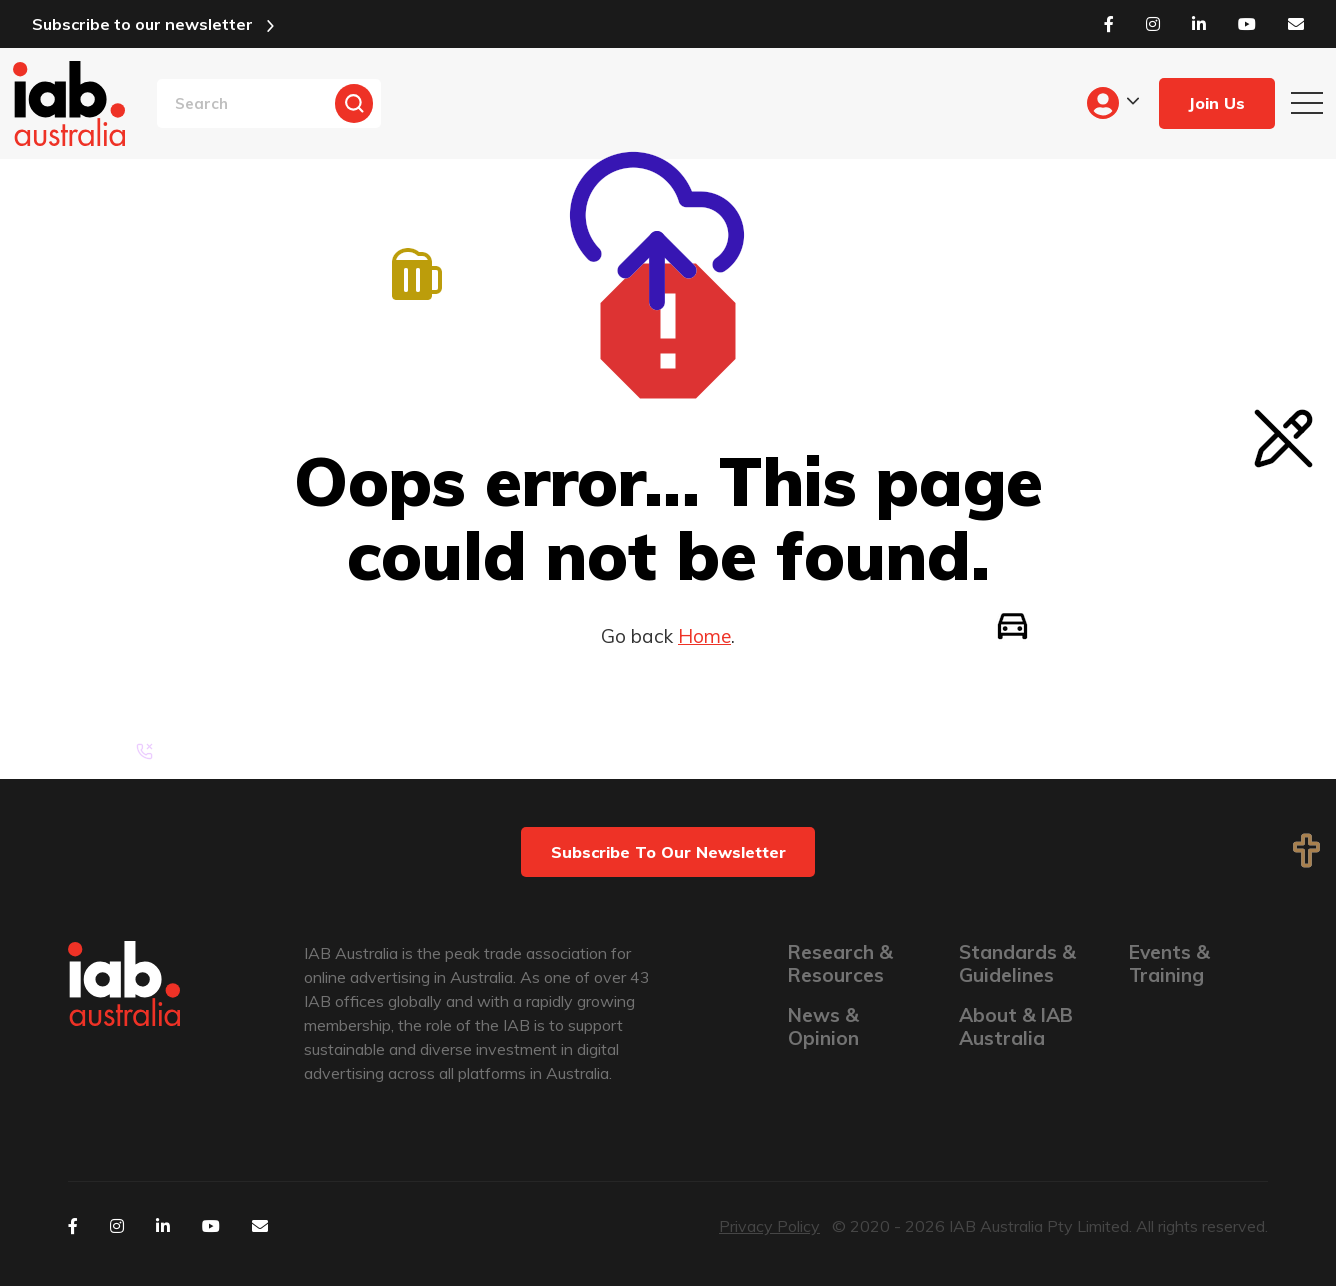 The height and width of the screenshot is (1286, 1336). Describe the element at coordinates (1306, 850) in the screenshot. I see `indicates a religious or faith-based feature` at that location.